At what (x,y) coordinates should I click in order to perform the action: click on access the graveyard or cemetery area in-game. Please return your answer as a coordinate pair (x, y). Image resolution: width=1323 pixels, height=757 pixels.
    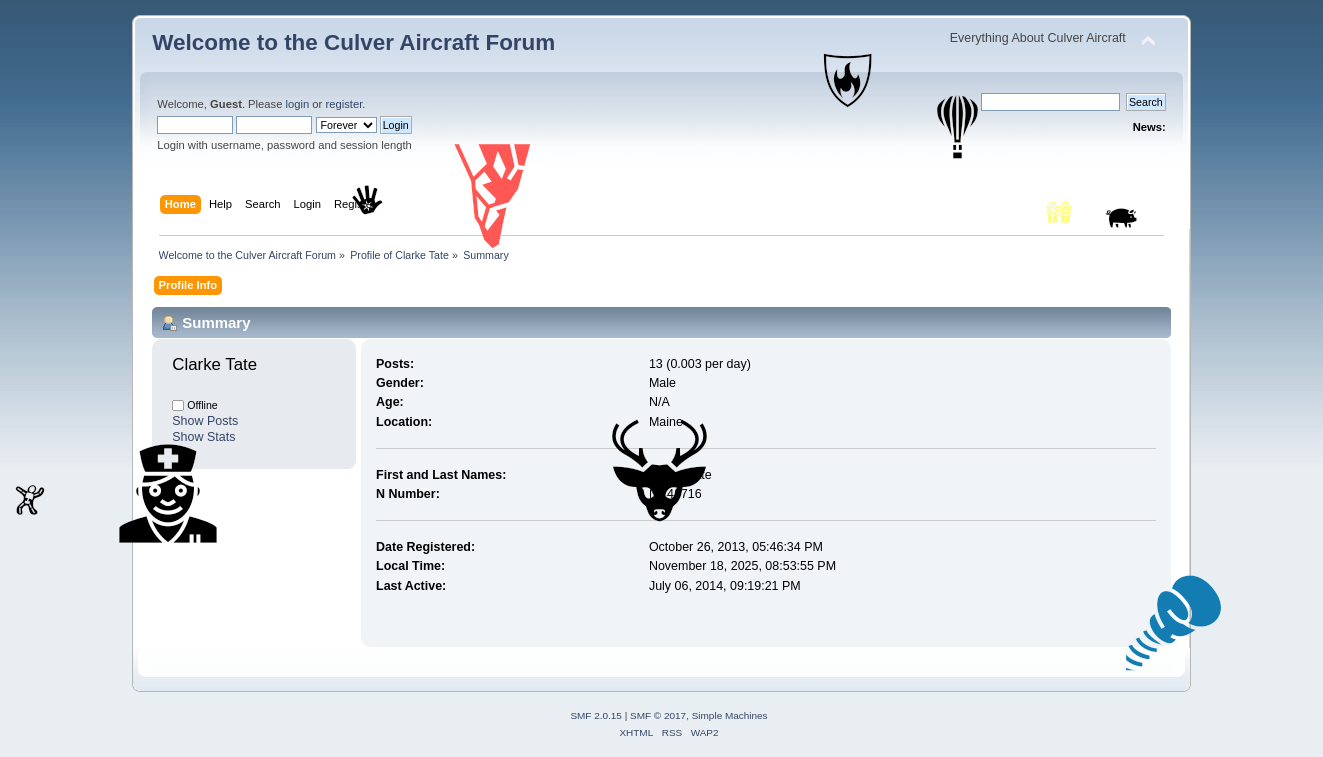
    Looking at the image, I should click on (1059, 211).